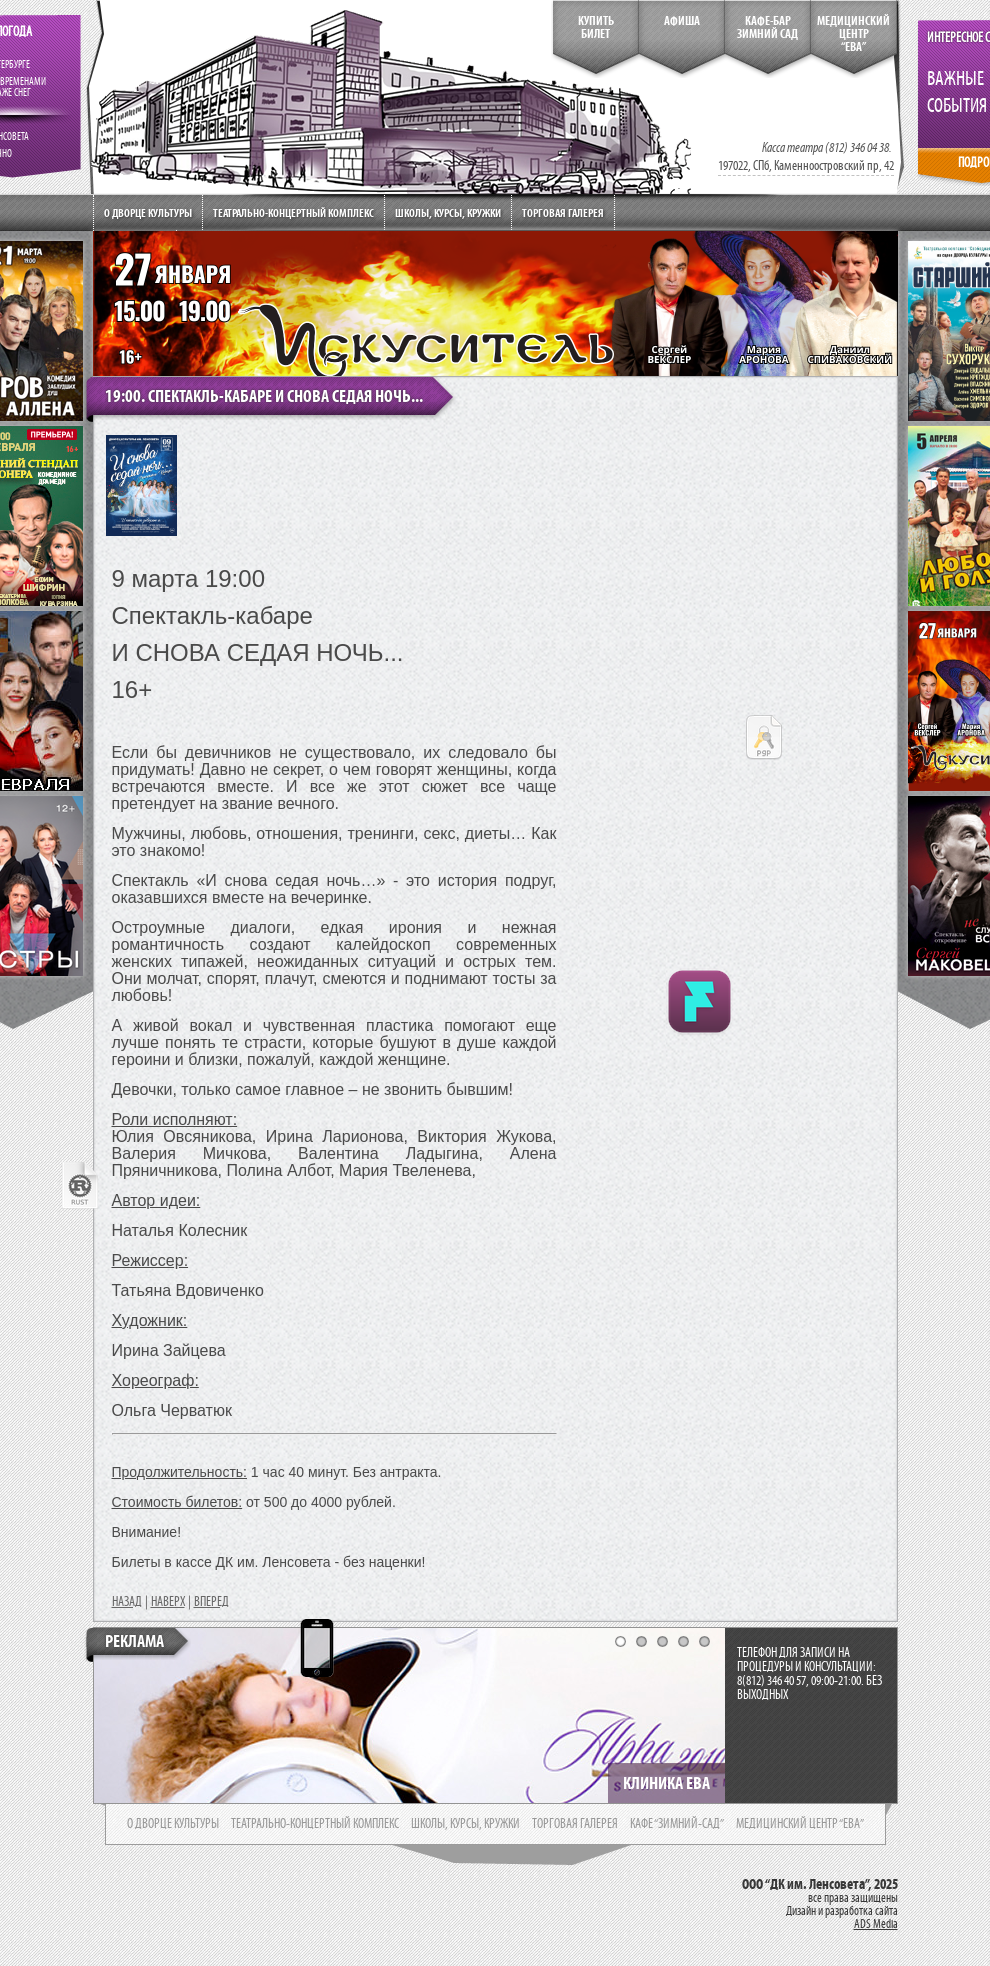 Image resolution: width=990 pixels, height=1966 pixels. What do you see at coordinates (80, 1186) in the screenshot?
I see `a rust programming language source file` at bounding box center [80, 1186].